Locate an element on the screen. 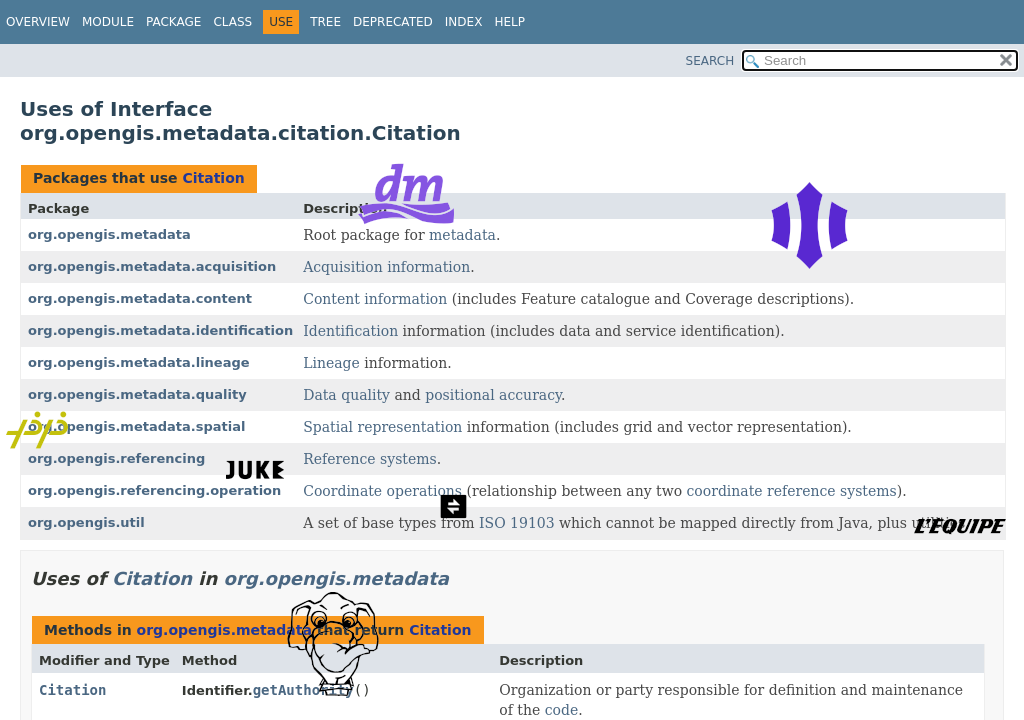 Image resolution: width=1024 pixels, height=720 pixels. link to L'Équipe sports news website is located at coordinates (960, 526).